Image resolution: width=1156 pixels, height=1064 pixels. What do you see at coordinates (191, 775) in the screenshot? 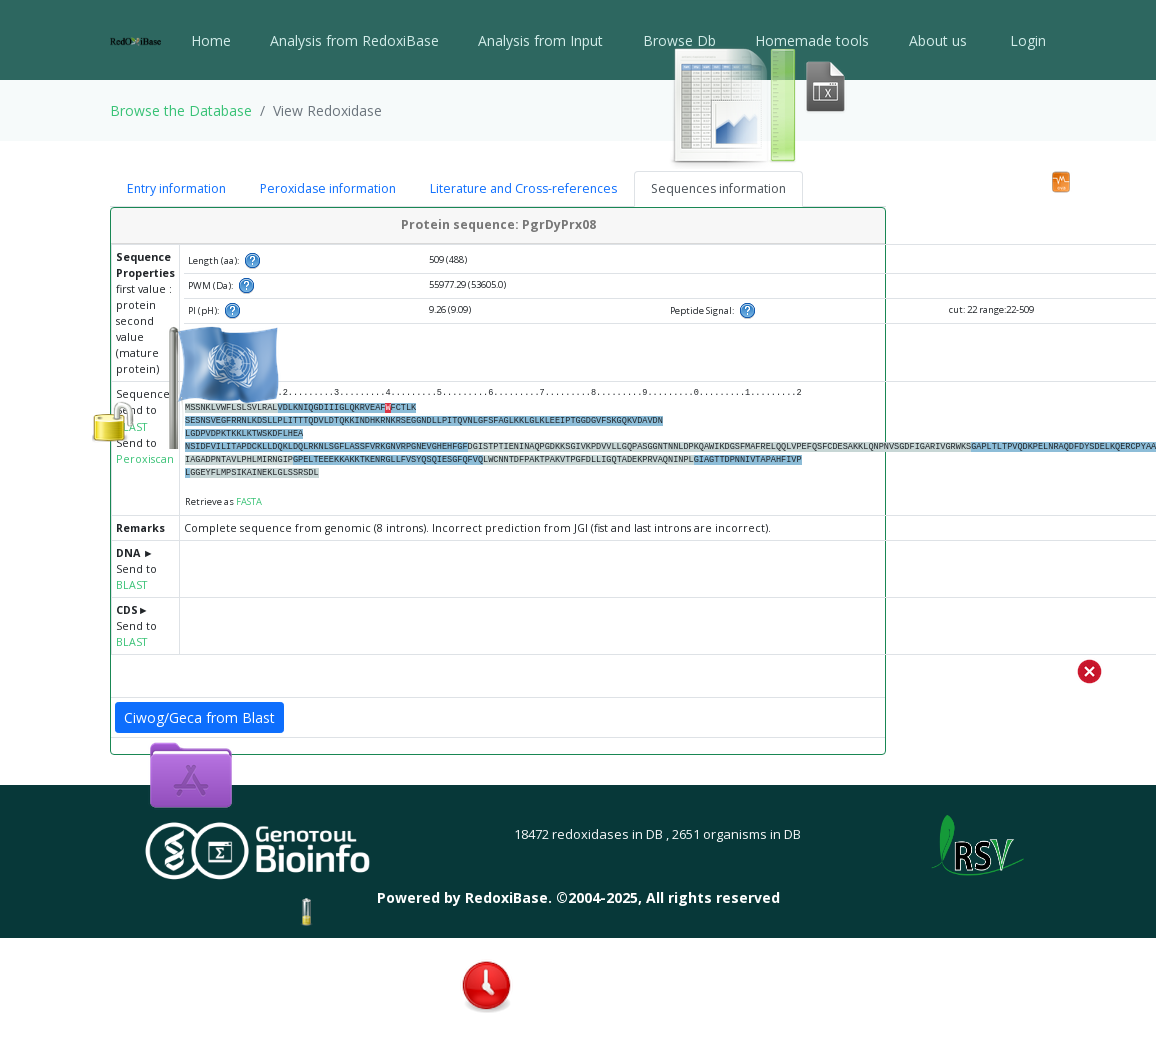
I see `open templates folder` at bounding box center [191, 775].